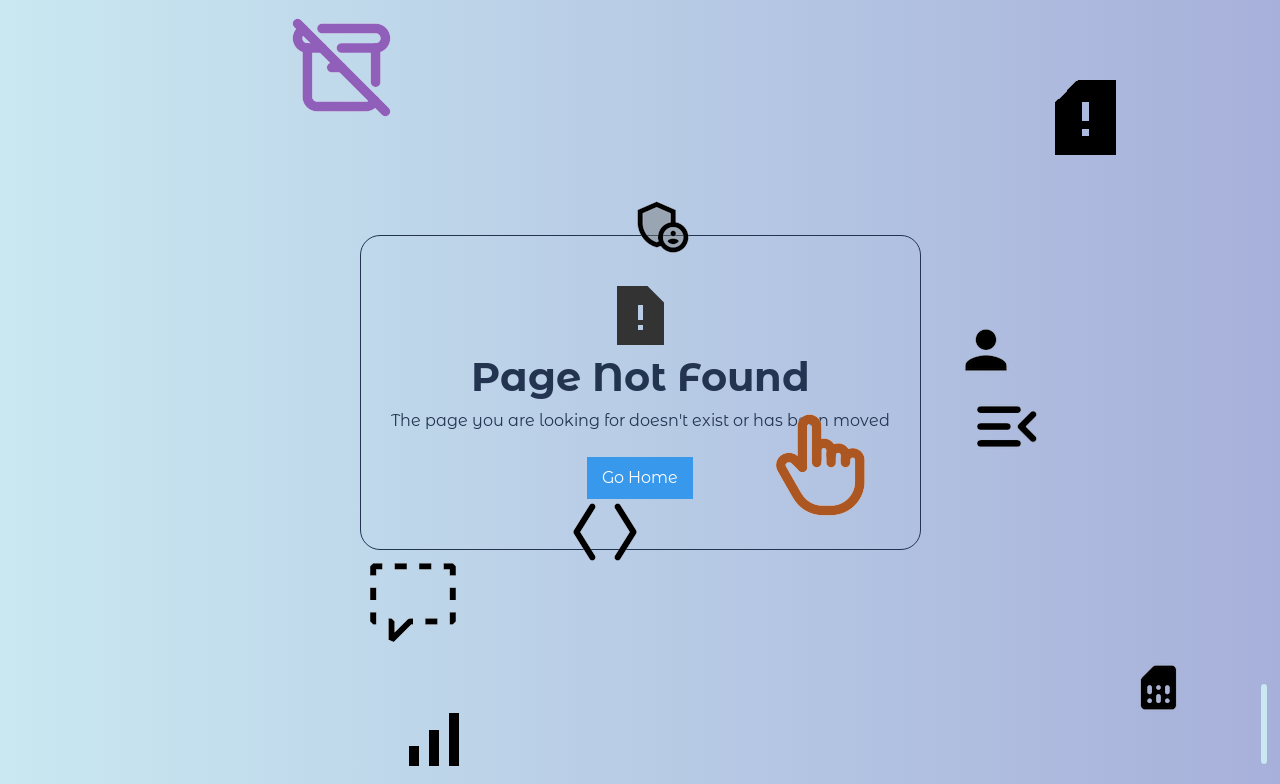  What do you see at coordinates (1158, 687) in the screenshot?
I see `manage sim card settings` at bounding box center [1158, 687].